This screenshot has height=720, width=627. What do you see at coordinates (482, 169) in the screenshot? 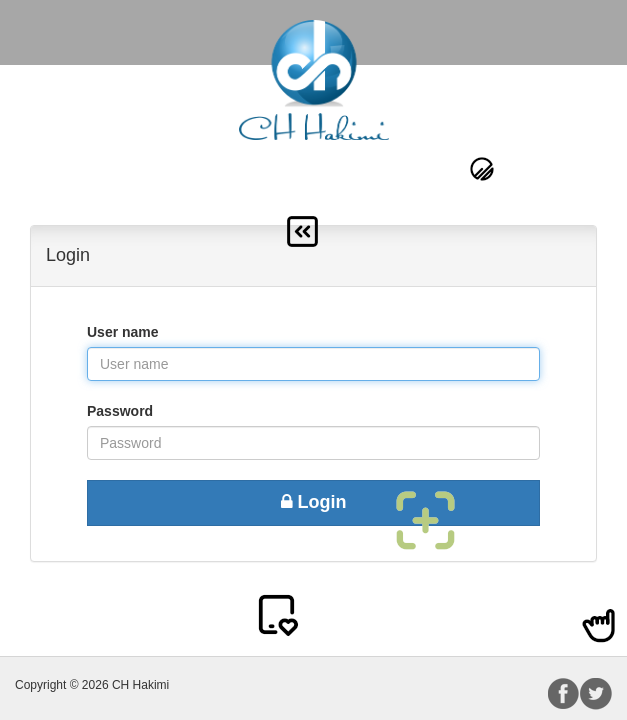
I see `planetscale database platform logo` at bounding box center [482, 169].